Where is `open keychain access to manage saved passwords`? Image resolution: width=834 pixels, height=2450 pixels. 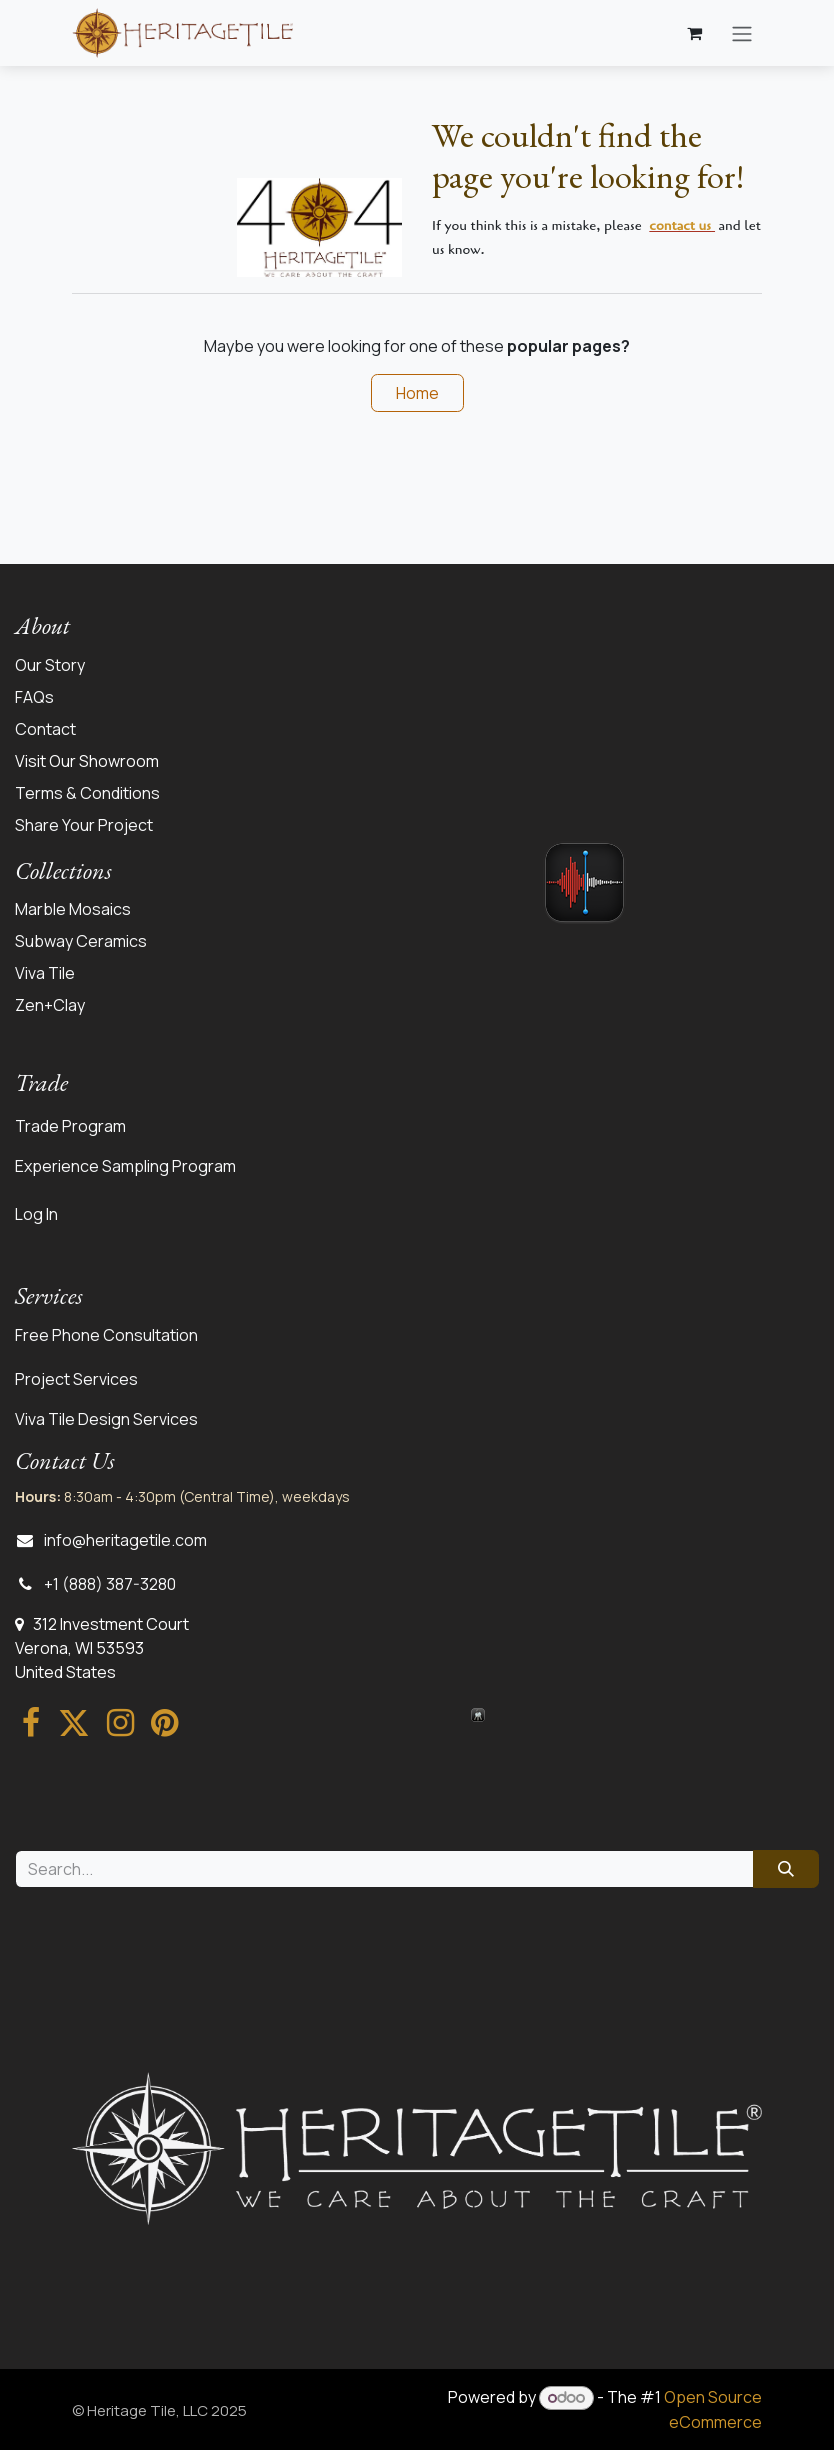
open keychain access to manage saved passwords is located at coordinates (478, 1715).